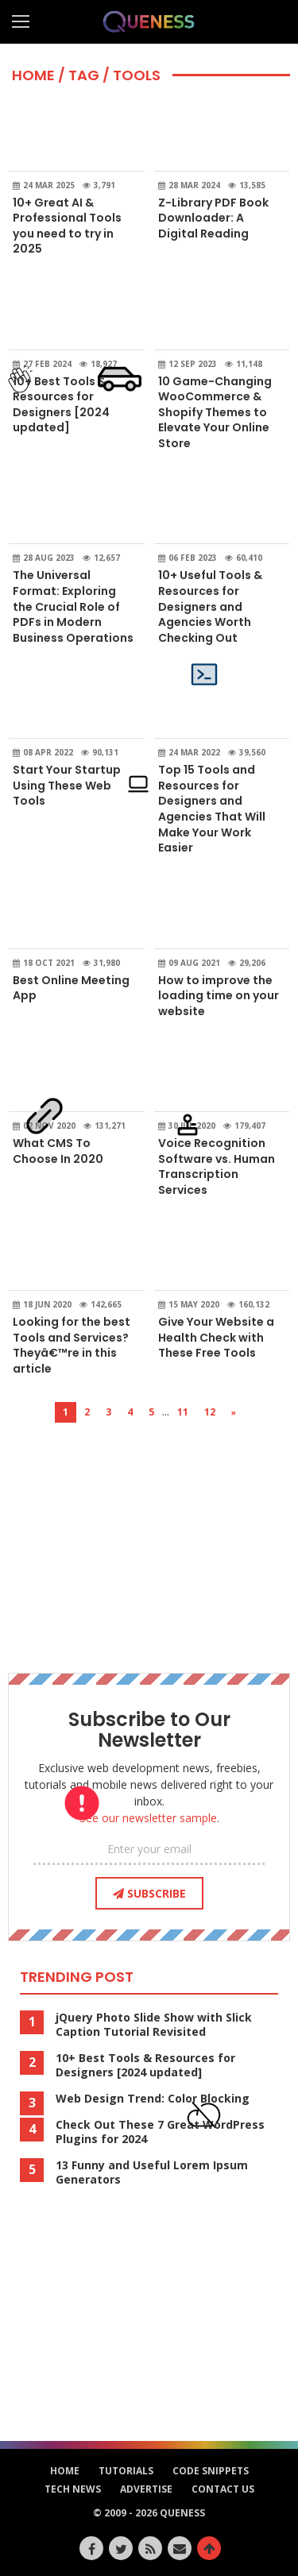 The height and width of the screenshot is (2576, 298). What do you see at coordinates (204, 674) in the screenshot?
I see `open terminal or command line interface` at bounding box center [204, 674].